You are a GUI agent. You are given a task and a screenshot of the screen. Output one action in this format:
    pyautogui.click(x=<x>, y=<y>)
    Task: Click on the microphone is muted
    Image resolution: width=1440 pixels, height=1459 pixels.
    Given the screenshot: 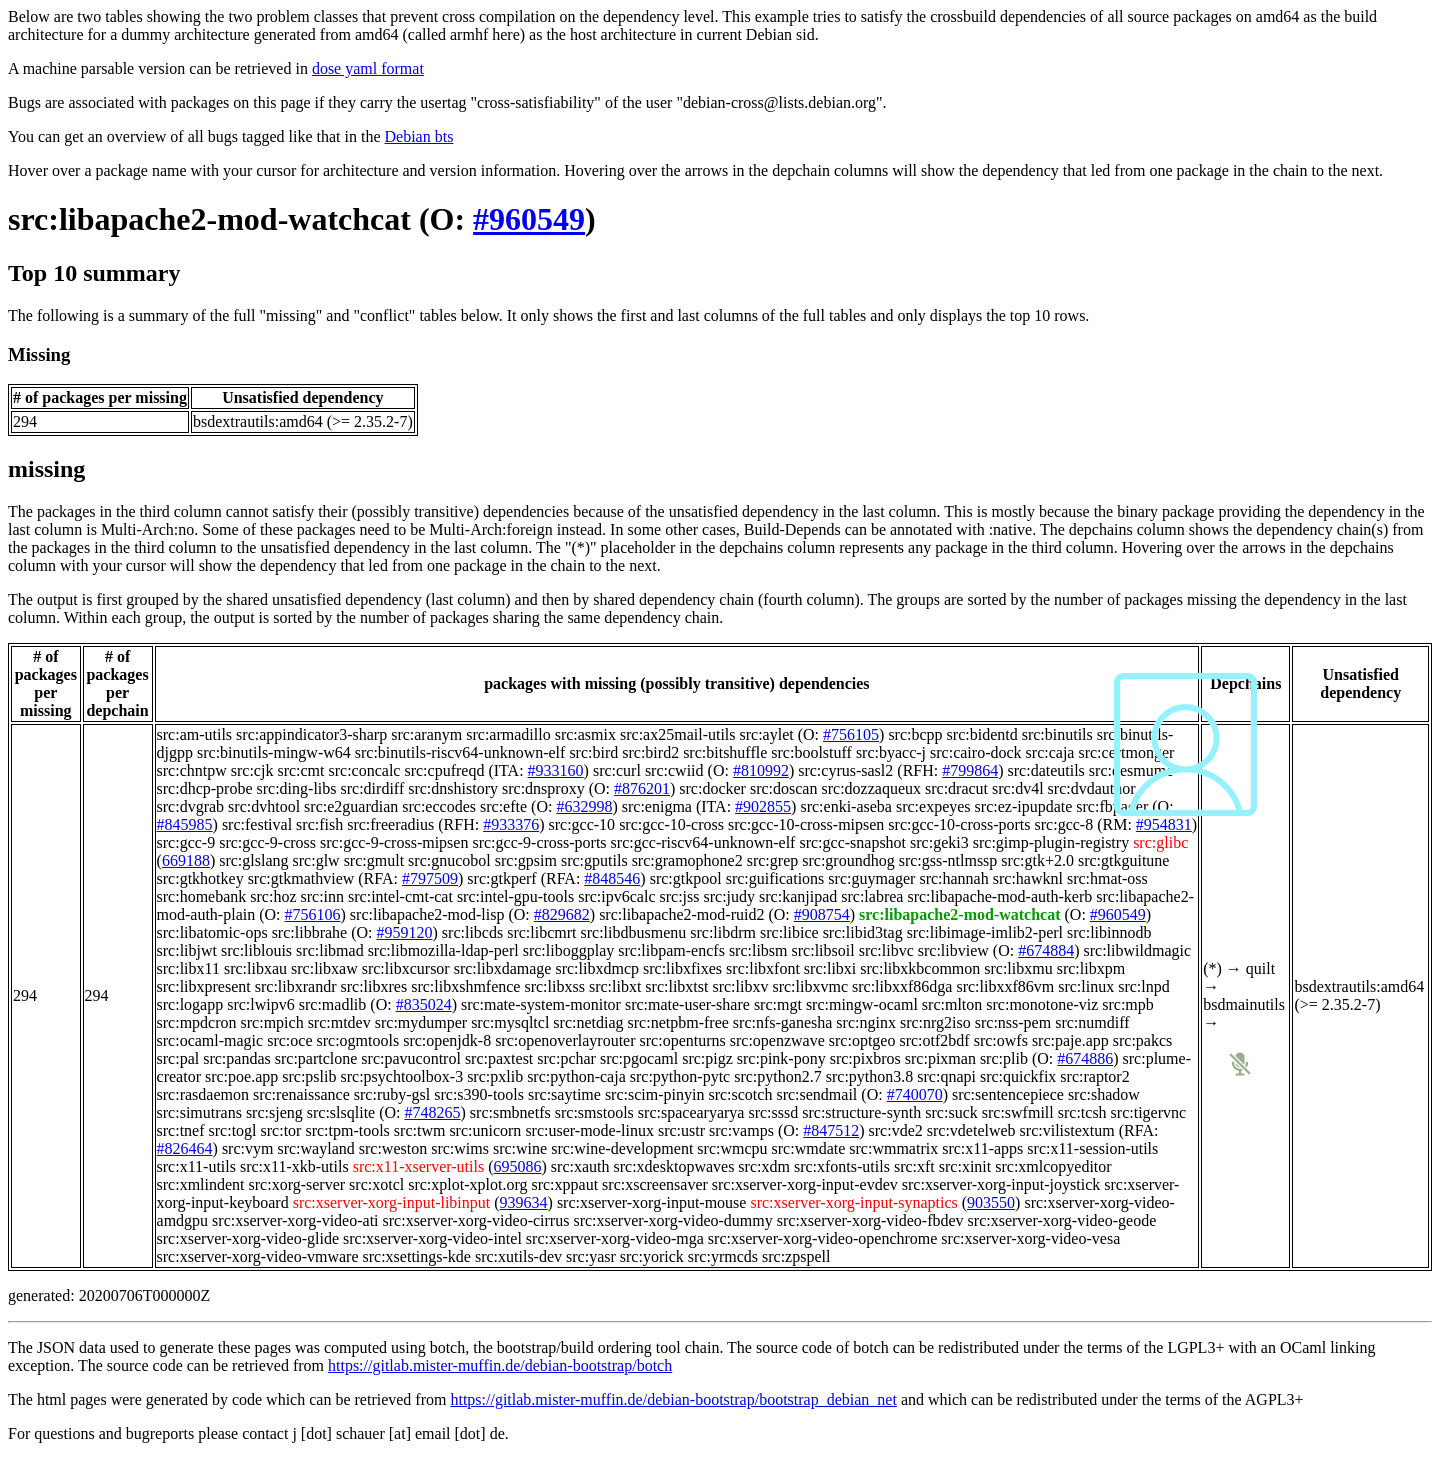 What is the action you would take?
    pyautogui.click(x=1240, y=1064)
    